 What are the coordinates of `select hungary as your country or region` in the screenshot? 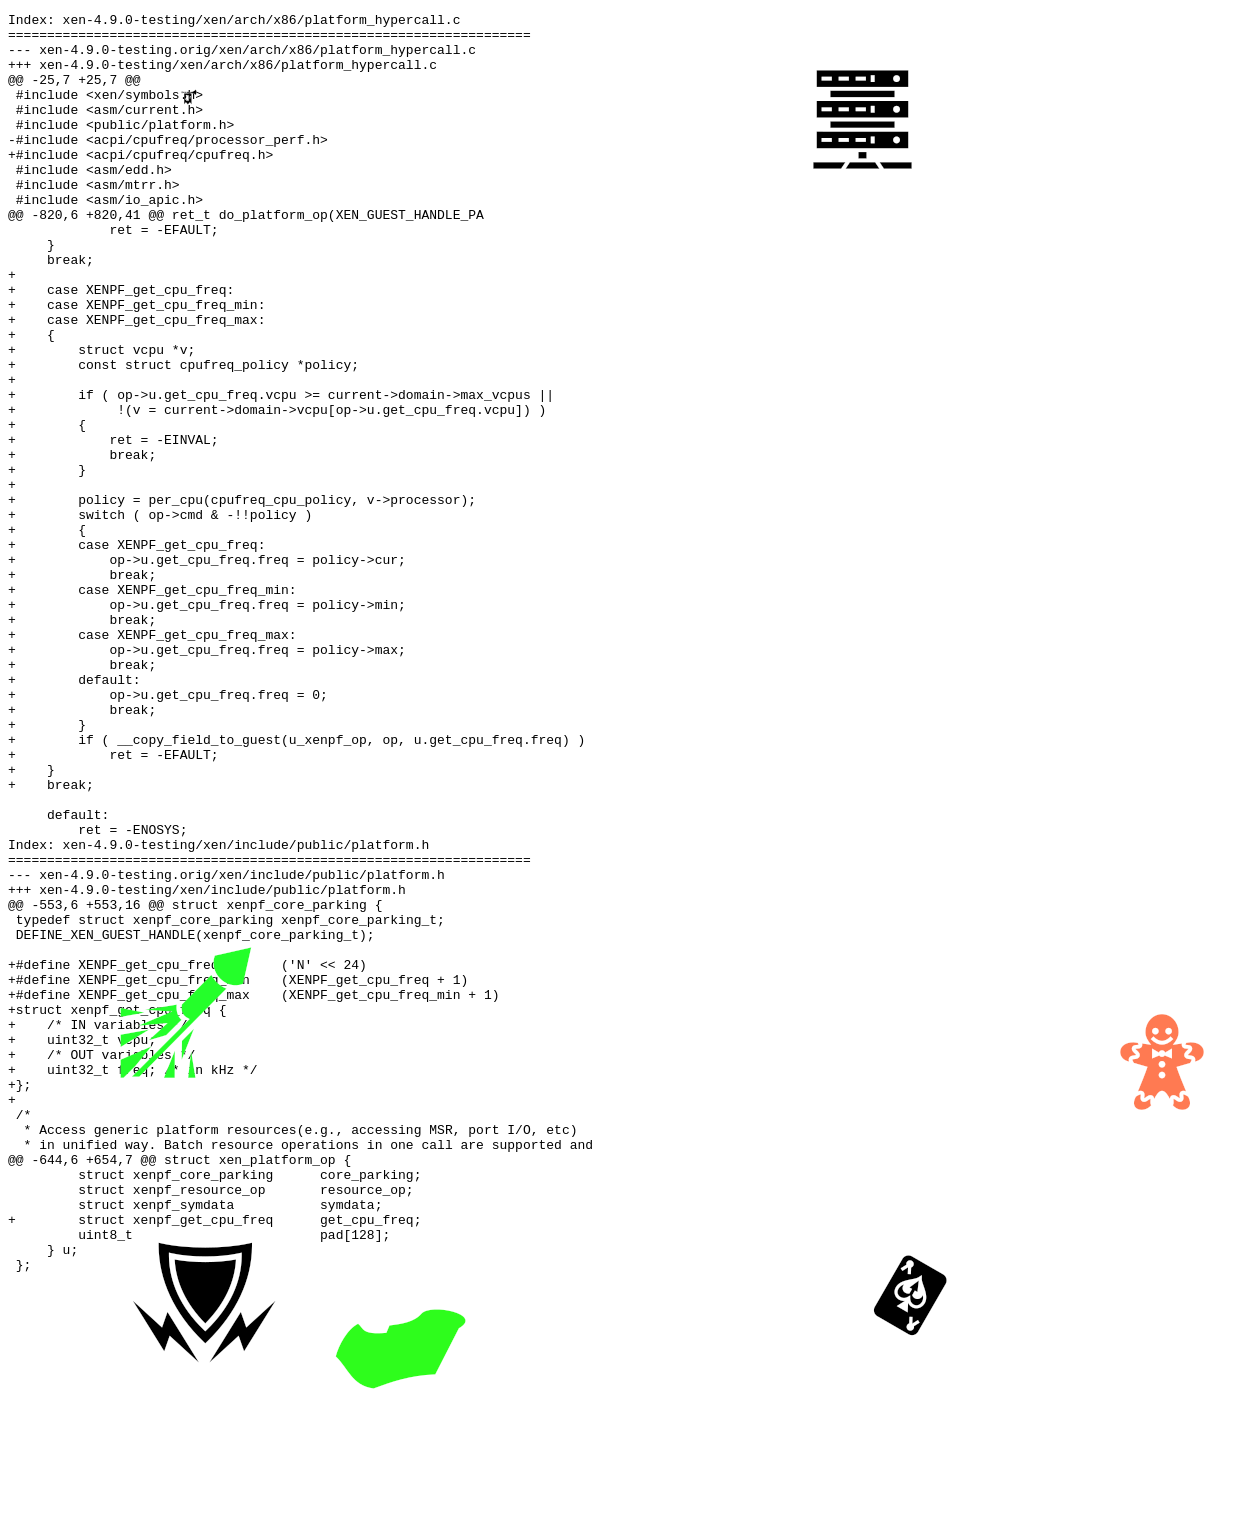 It's located at (400, 1348).